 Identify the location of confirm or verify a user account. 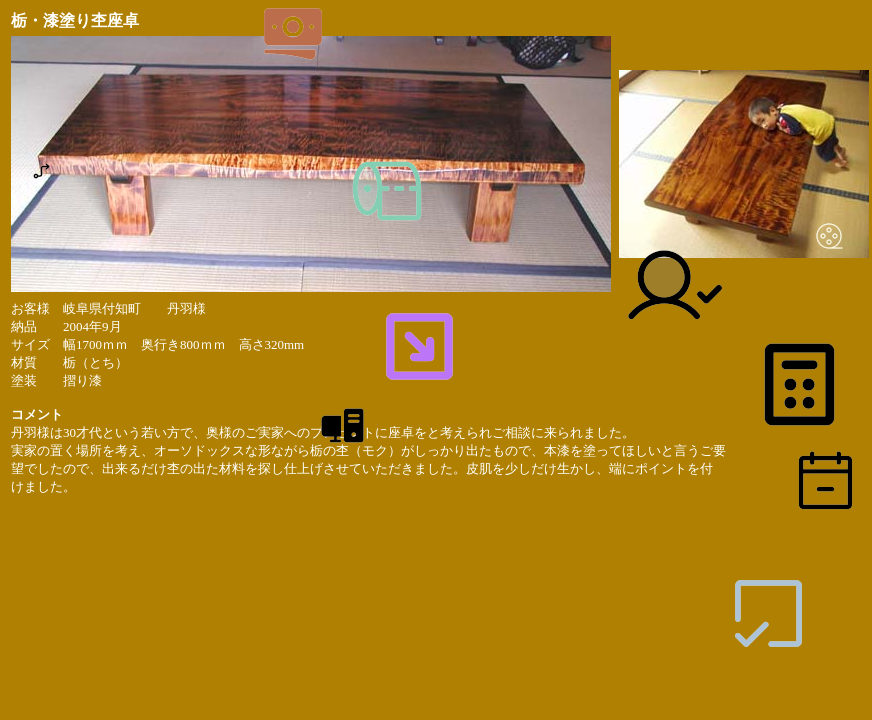
(672, 288).